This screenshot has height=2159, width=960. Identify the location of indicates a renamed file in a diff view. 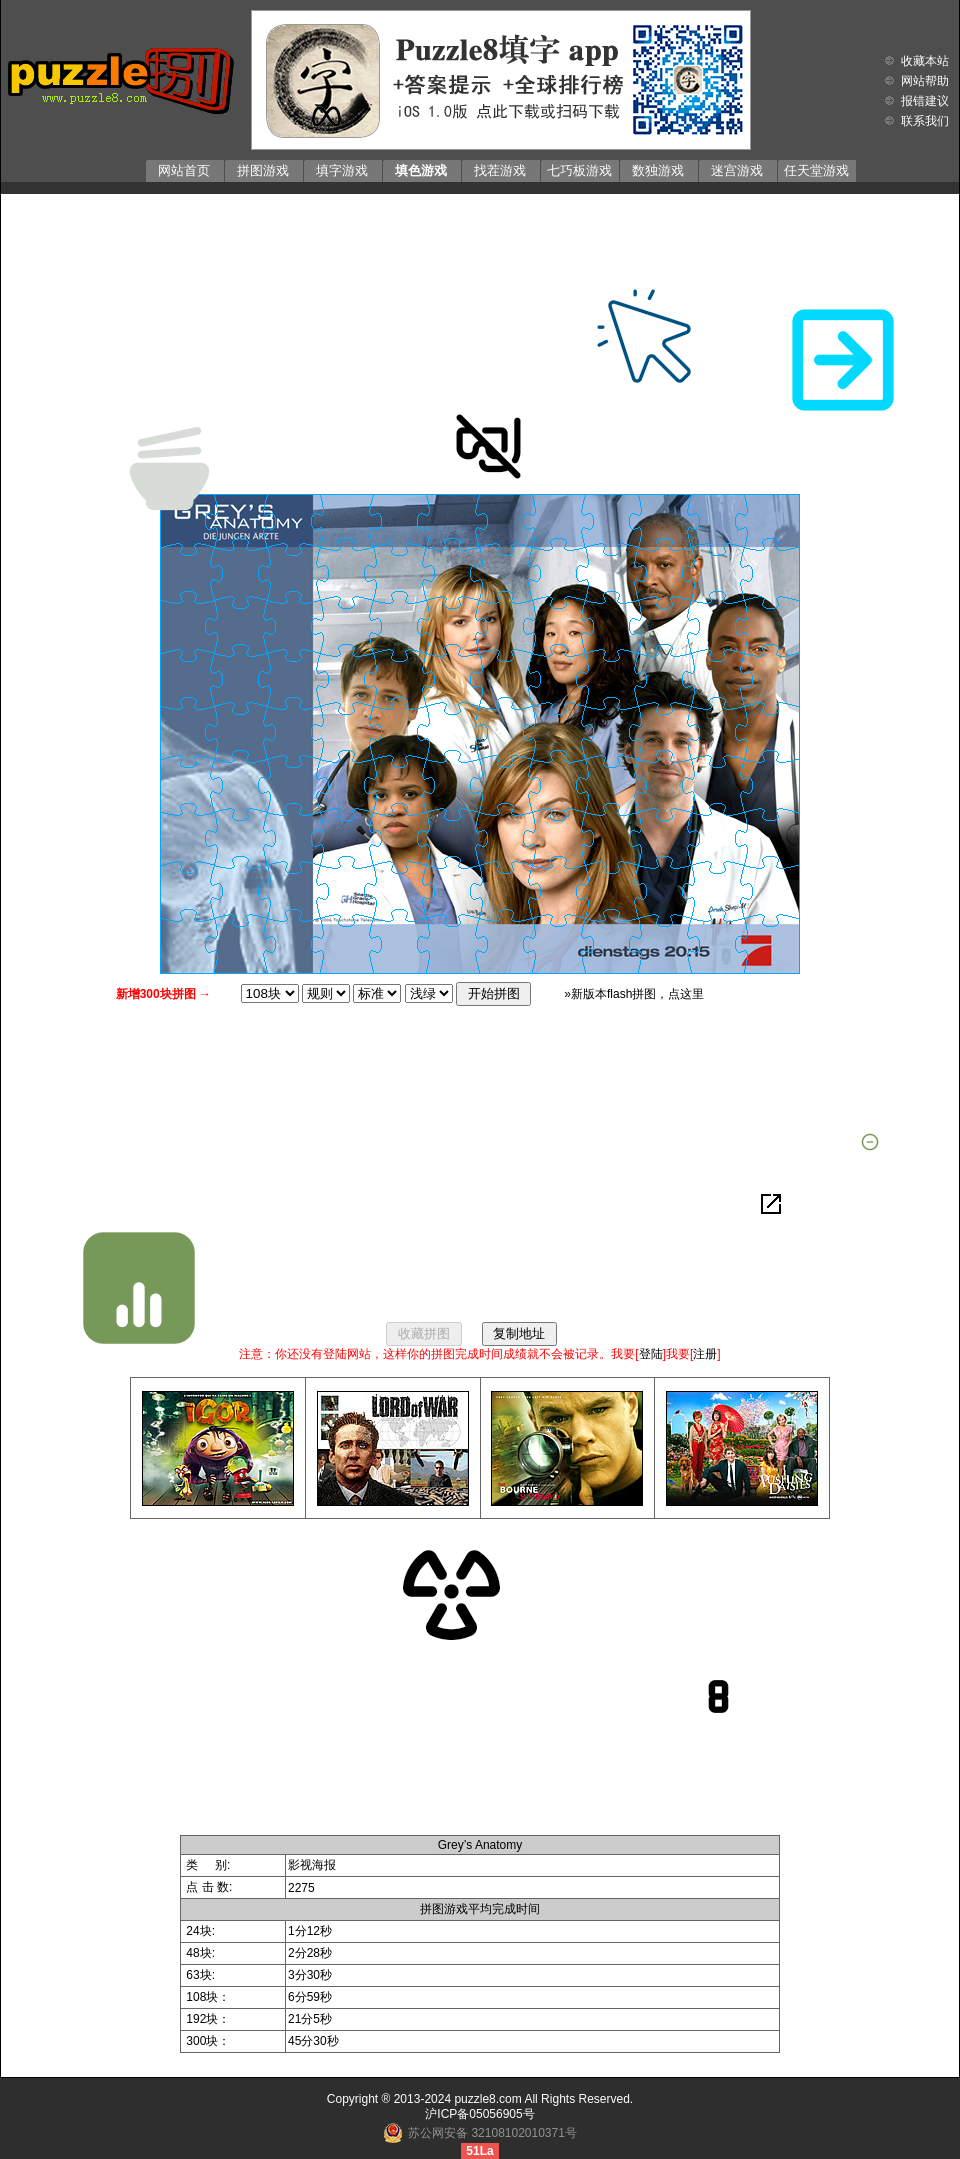
(843, 360).